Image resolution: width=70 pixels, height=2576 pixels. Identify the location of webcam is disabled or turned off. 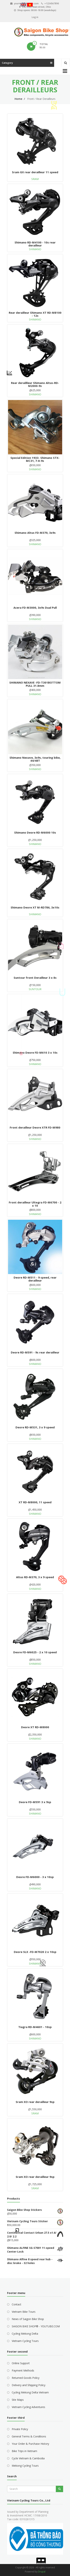
(43, 1963).